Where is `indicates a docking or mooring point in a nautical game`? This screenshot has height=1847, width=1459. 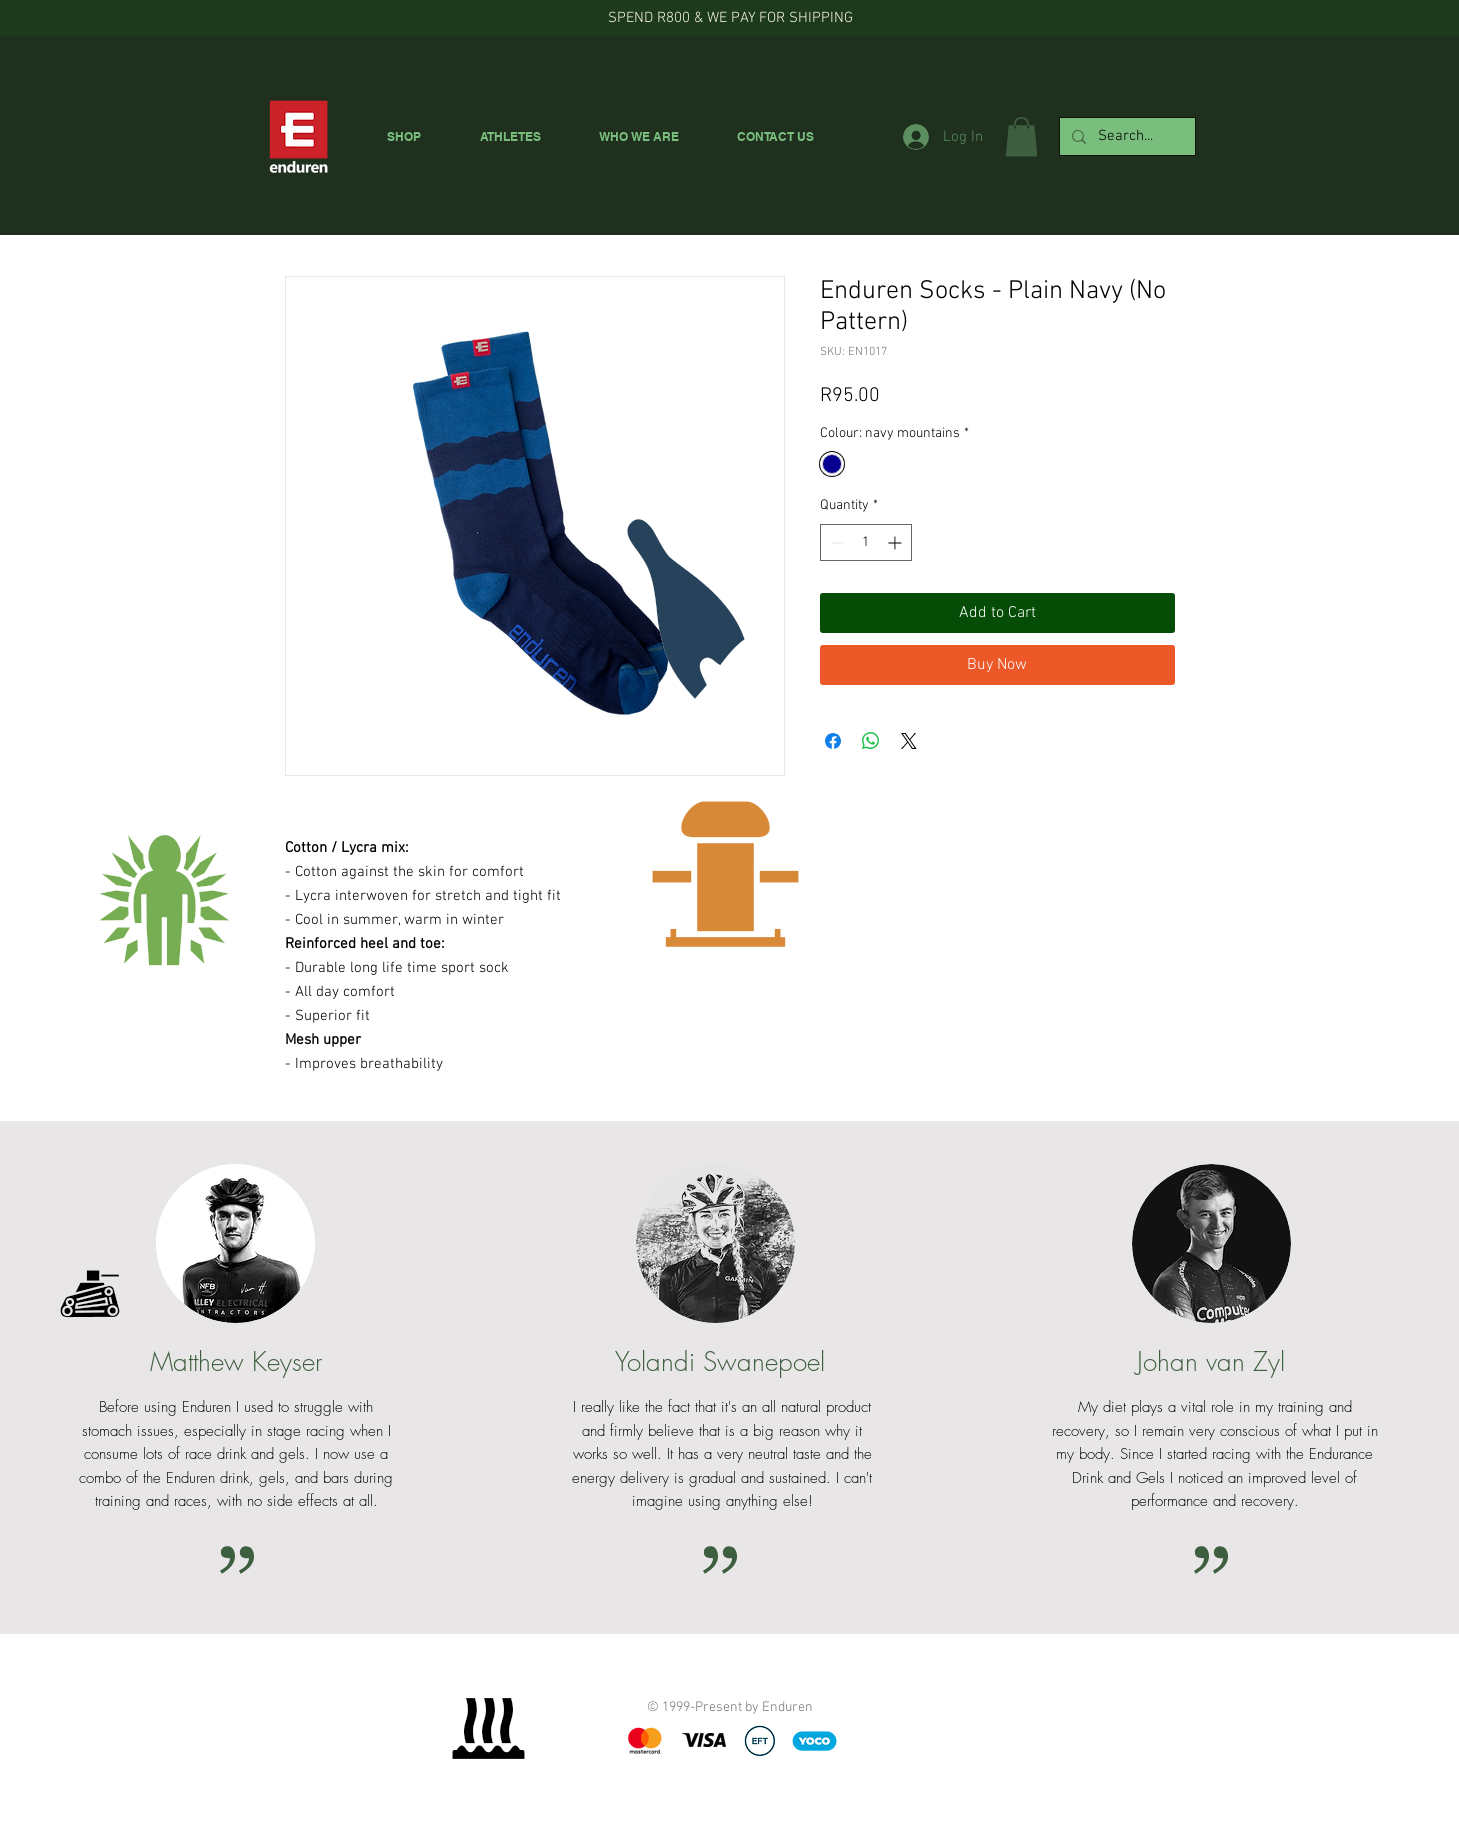
indicates a docking or mooring point in a nautical game is located at coordinates (725, 871).